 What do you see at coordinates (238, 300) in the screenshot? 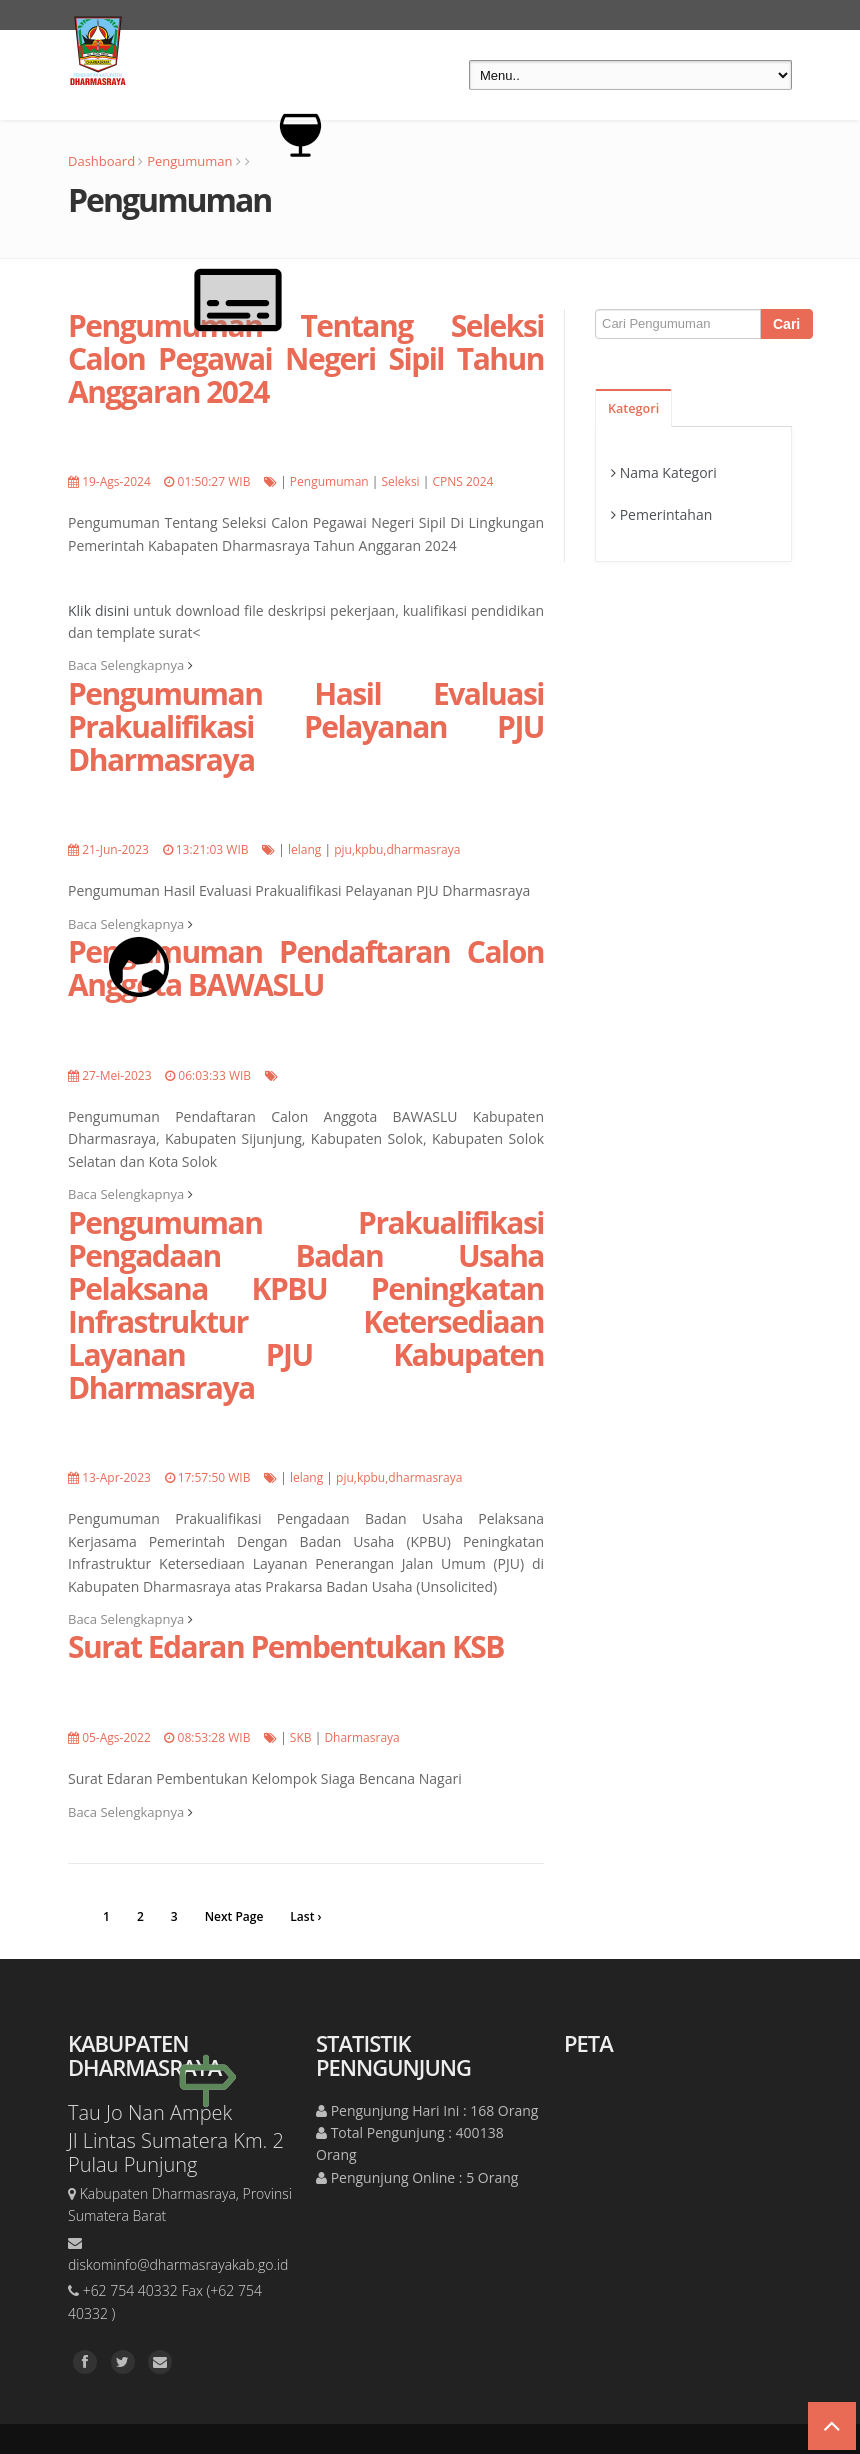
I see `enable subtitles or closed captions` at bounding box center [238, 300].